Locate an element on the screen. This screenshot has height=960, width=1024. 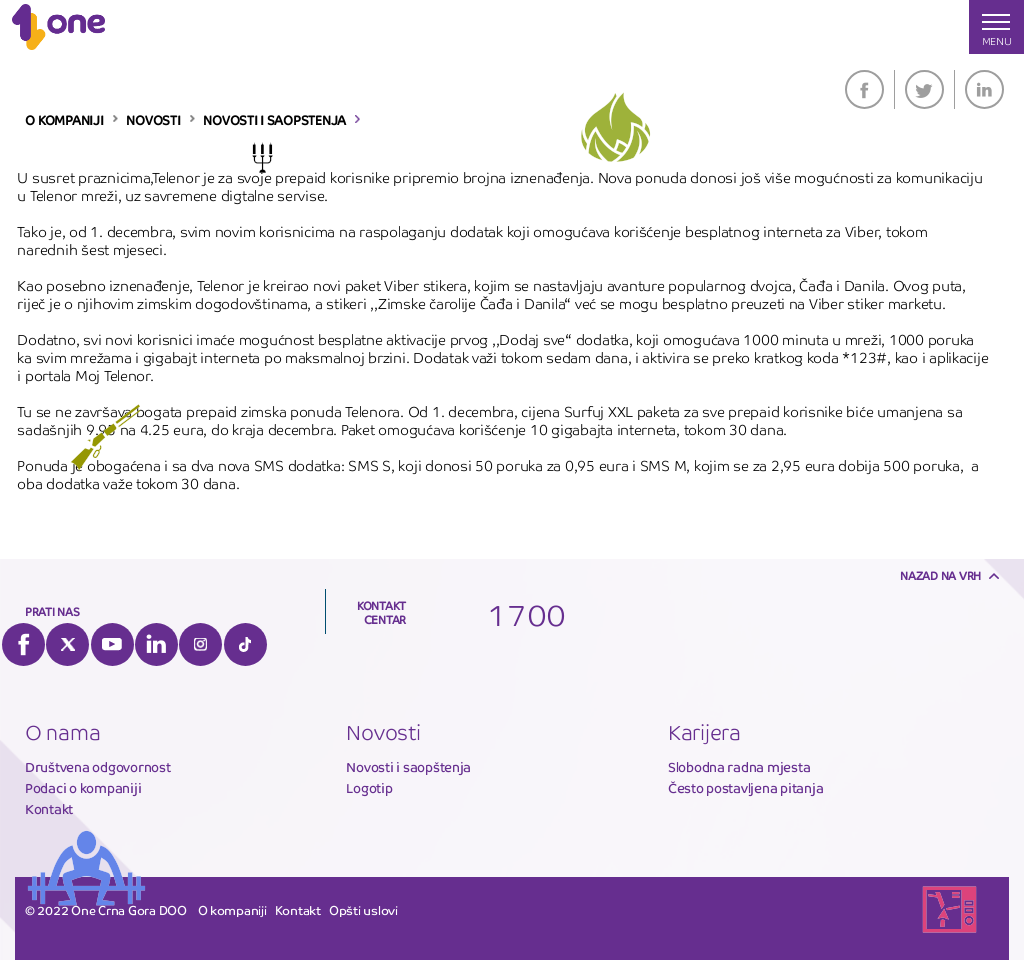
indicates a hot or trending item is located at coordinates (615, 127).